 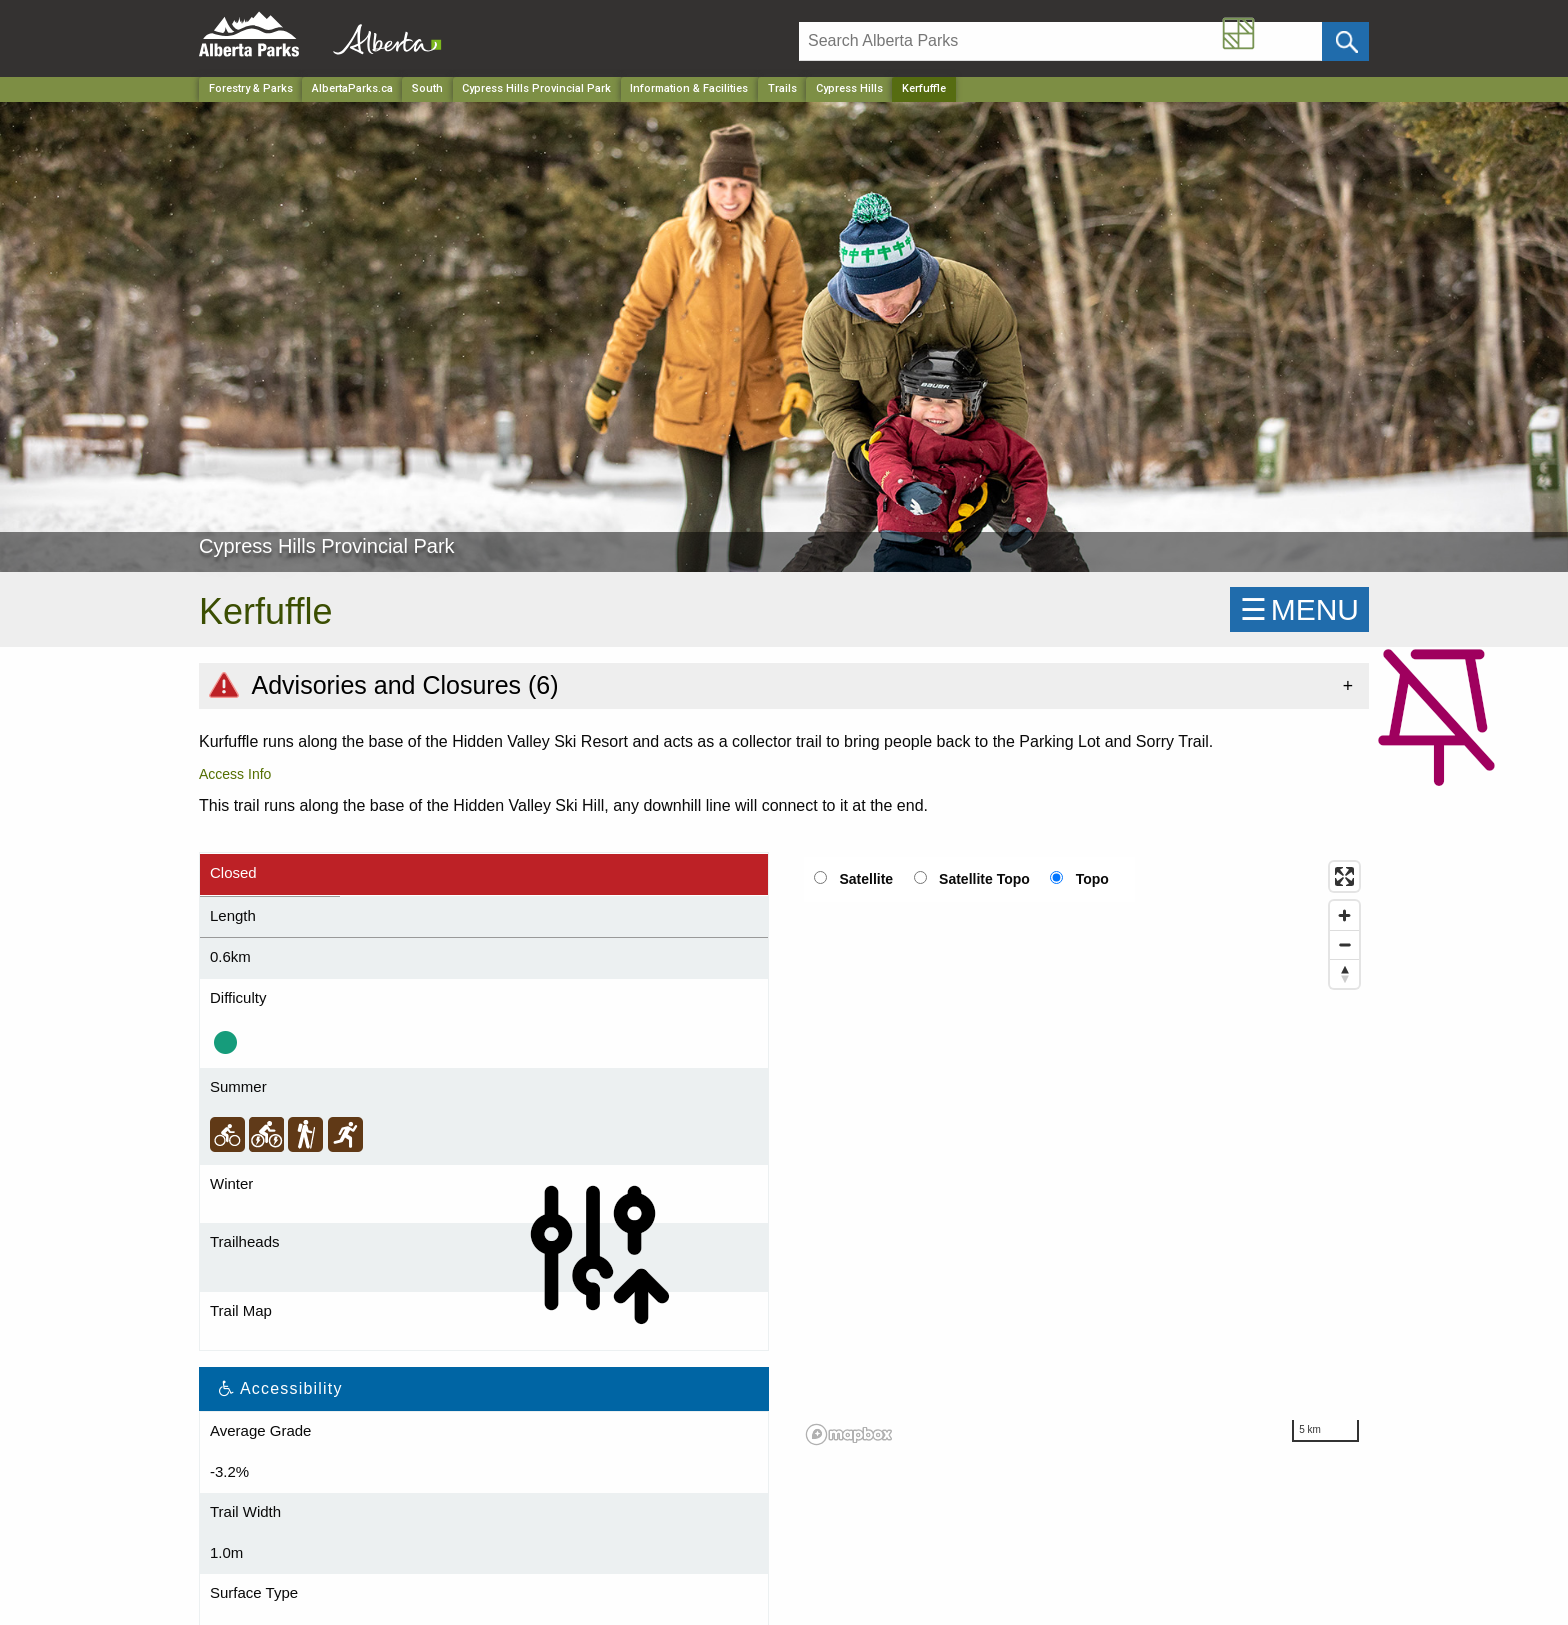 What do you see at coordinates (1238, 33) in the screenshot?
I see `indicates transparency in image editing` at bounding box center [1238, 33].